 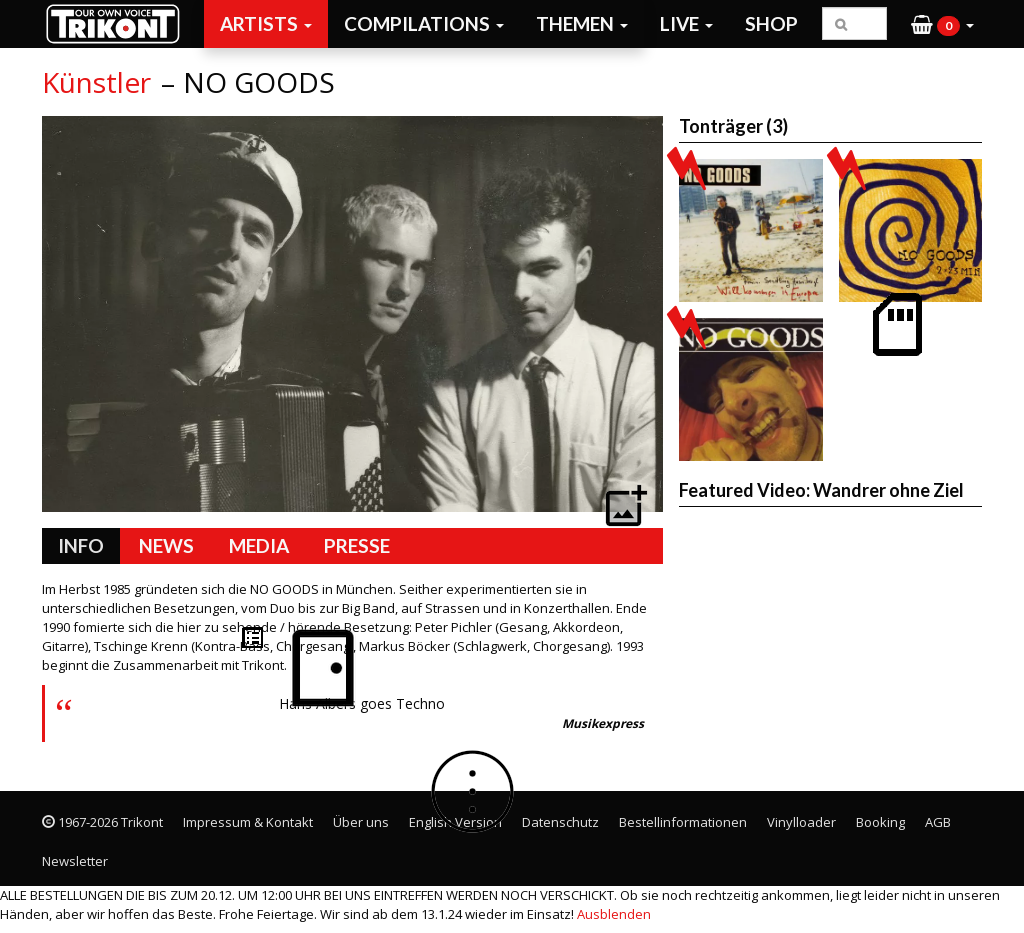 What do you see at coordinates (323, 668) in the screenshot?
I see `access door sensor settings` at bounding box center [323, 668].